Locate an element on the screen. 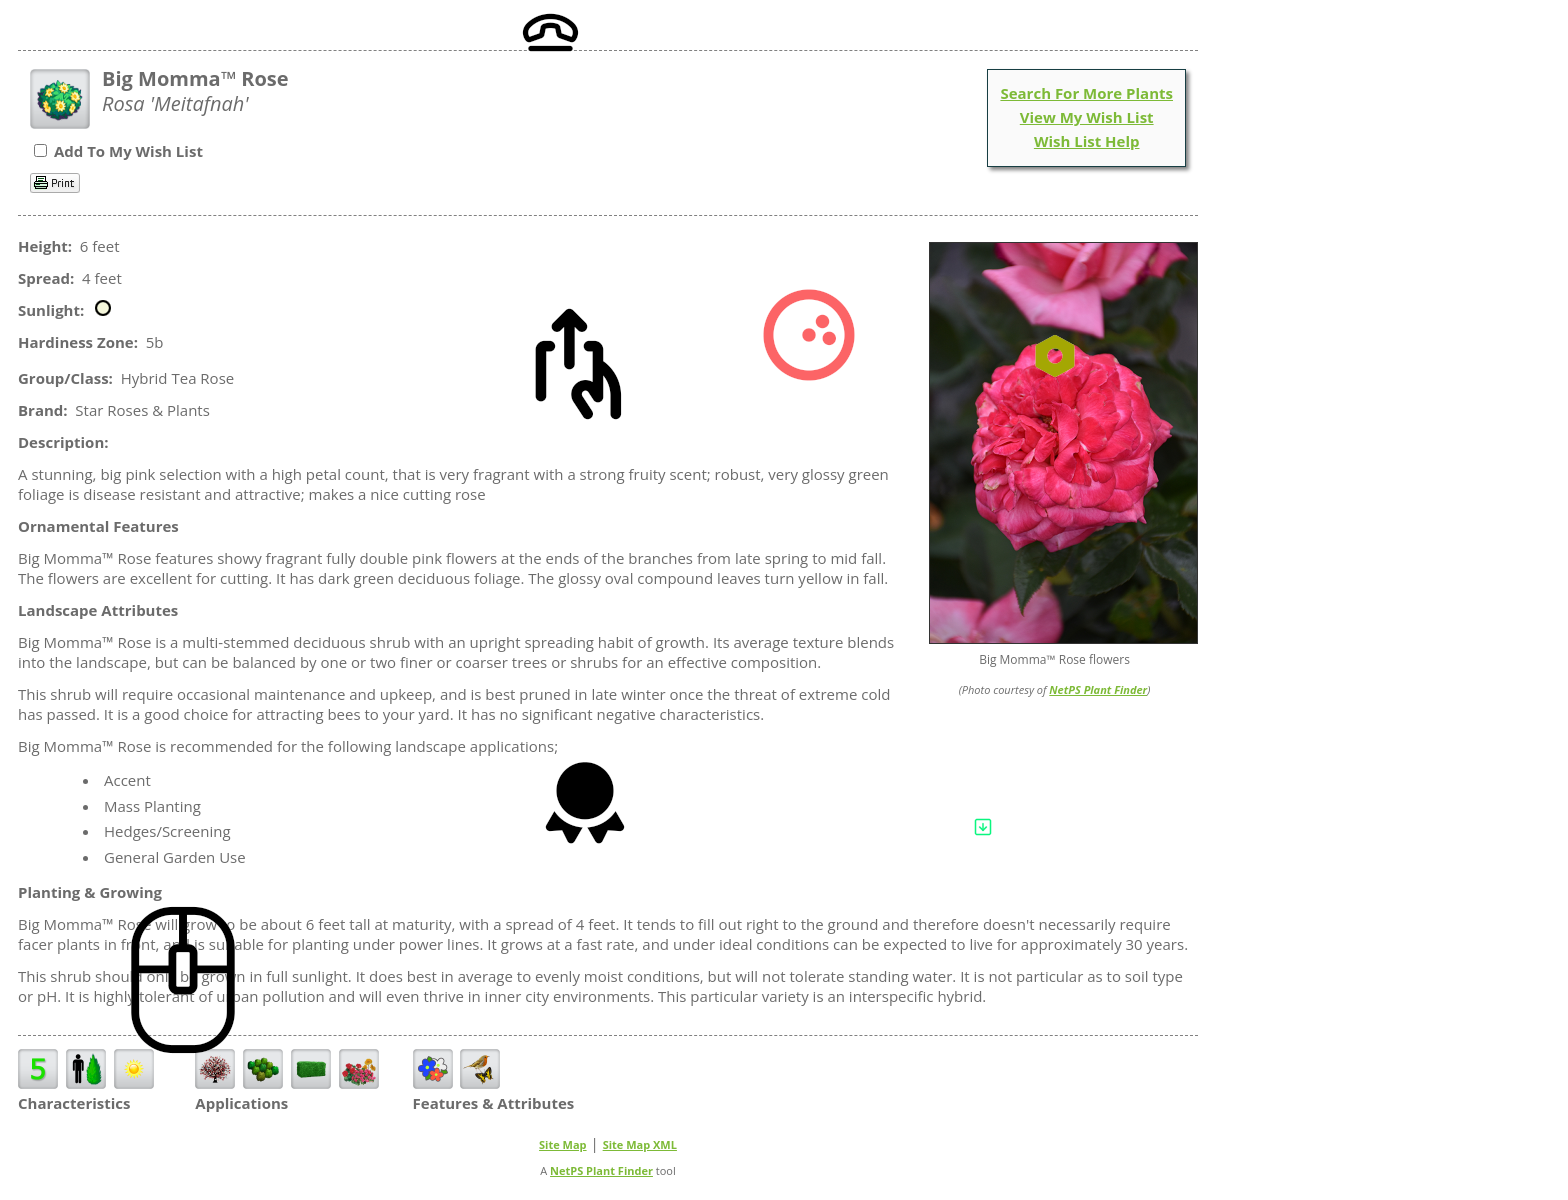  deposit or transfer funds is located at coordinates (573, 364).